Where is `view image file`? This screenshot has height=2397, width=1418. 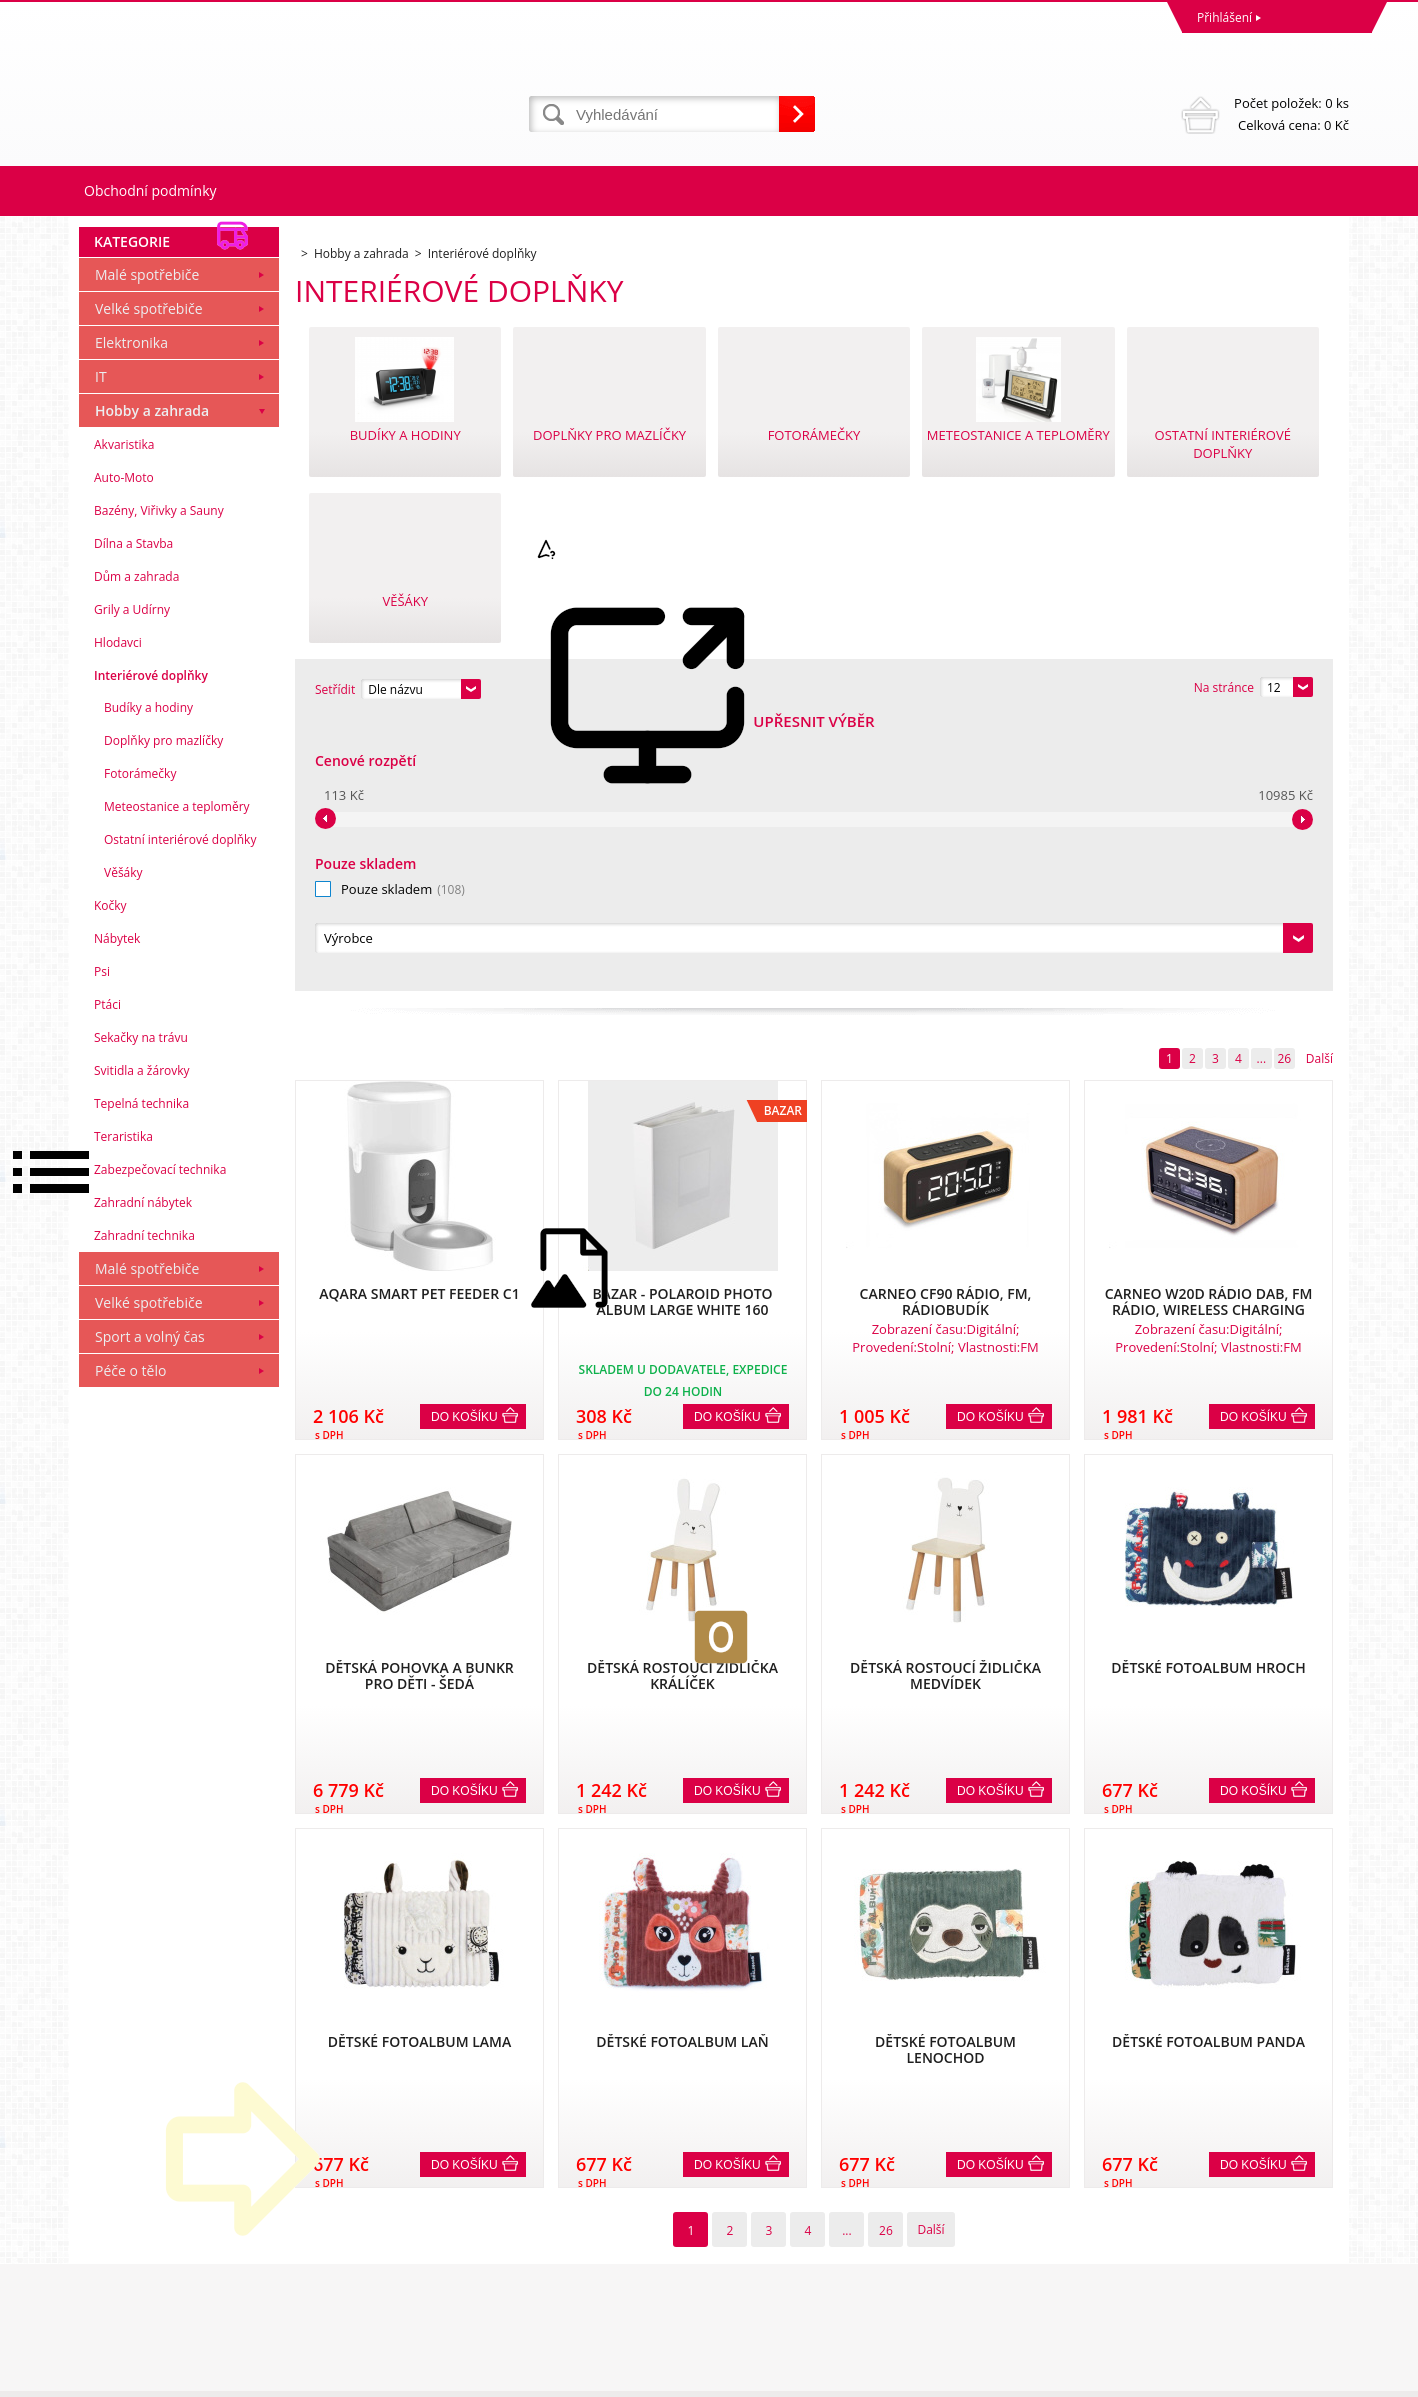
view image file is located at coordinates (574, 1268).